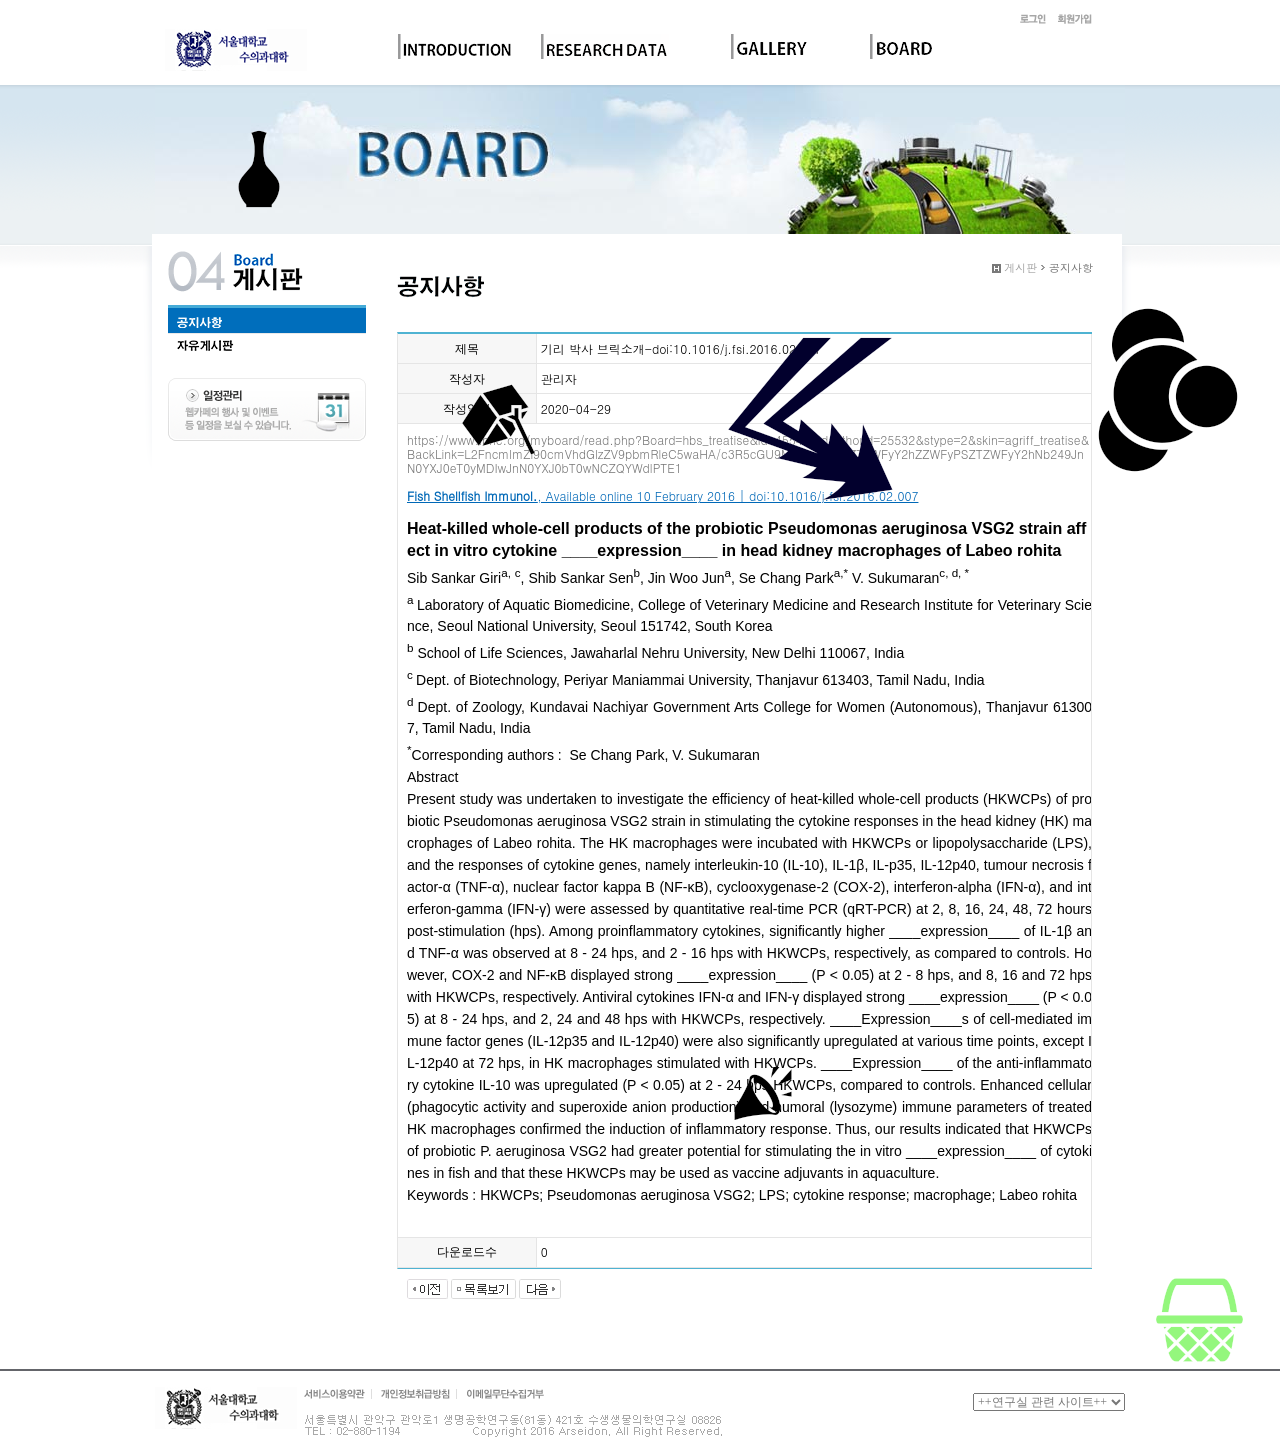  What do you see at coordinates (498, 419) in the screenshot?
I see `set or place a trap in-game` at bounding box center [498, 419].